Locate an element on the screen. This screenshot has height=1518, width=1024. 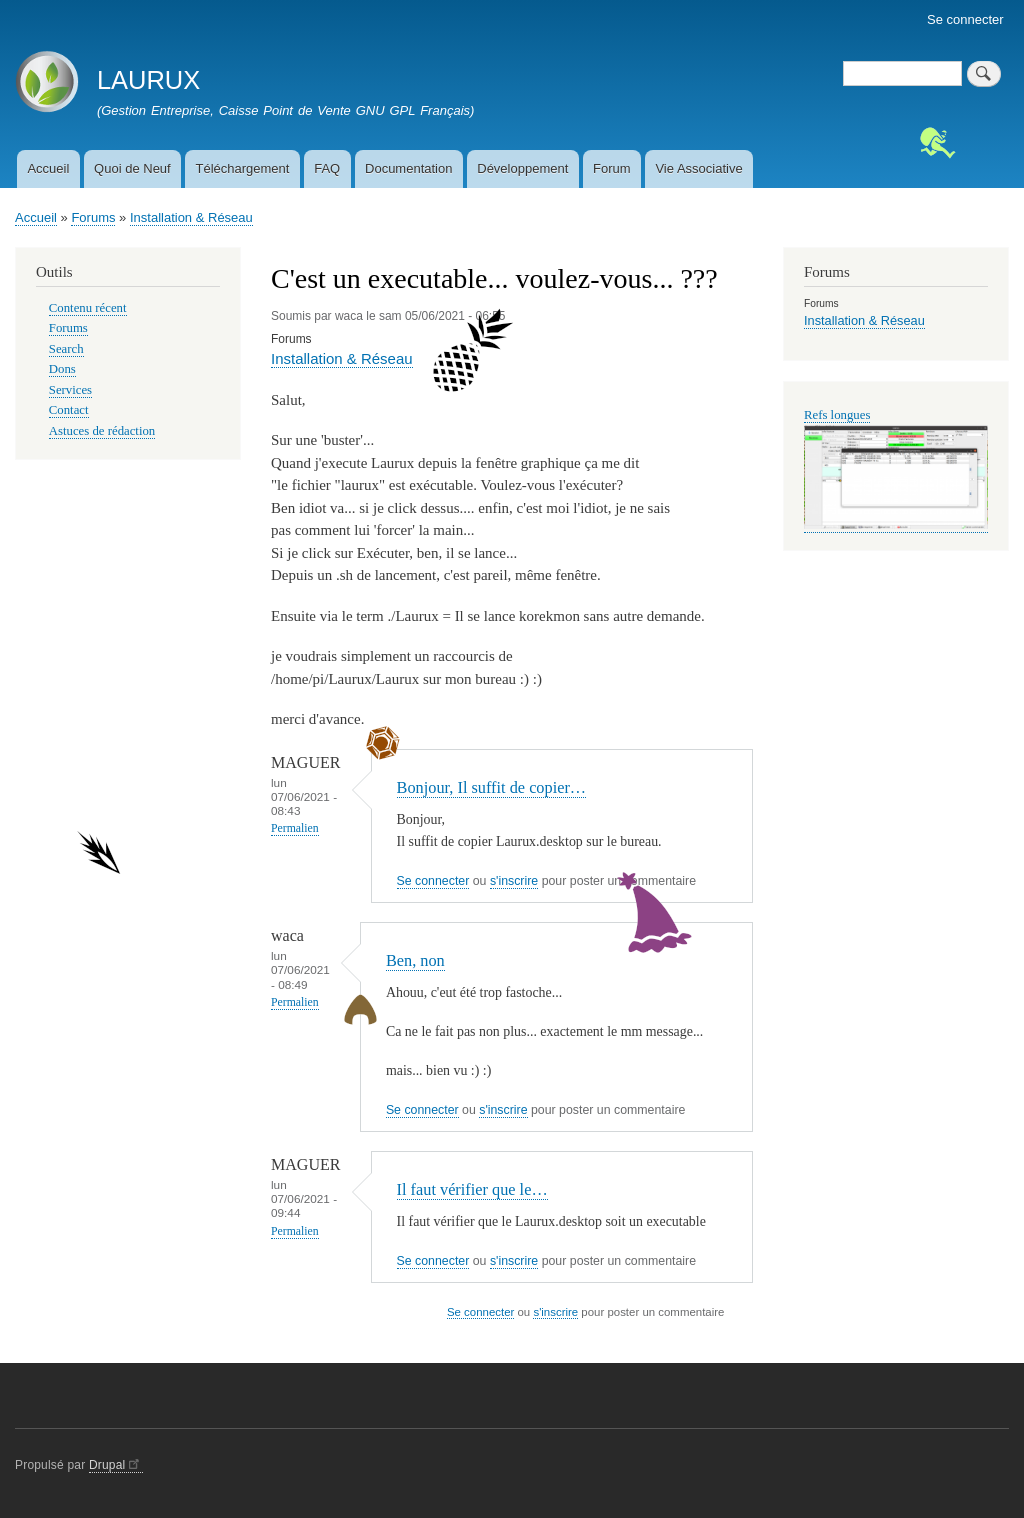
holiday or christmas-themed content is located at coordinates (654, 912).